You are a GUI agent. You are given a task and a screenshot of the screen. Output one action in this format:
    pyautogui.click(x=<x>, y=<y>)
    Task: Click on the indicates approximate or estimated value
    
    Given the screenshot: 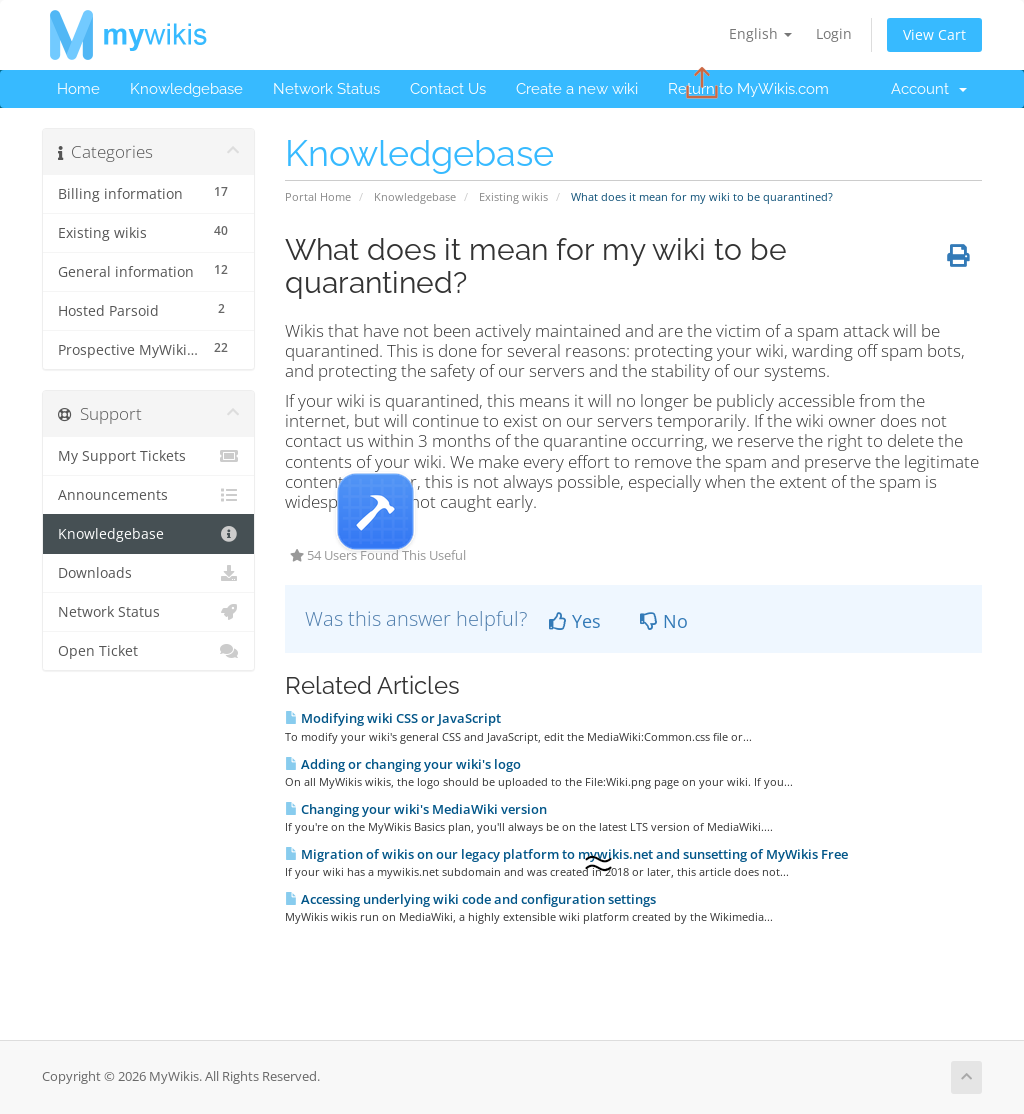 What is the action you would take?
    pyautogui.click(x=598, y=863)
    